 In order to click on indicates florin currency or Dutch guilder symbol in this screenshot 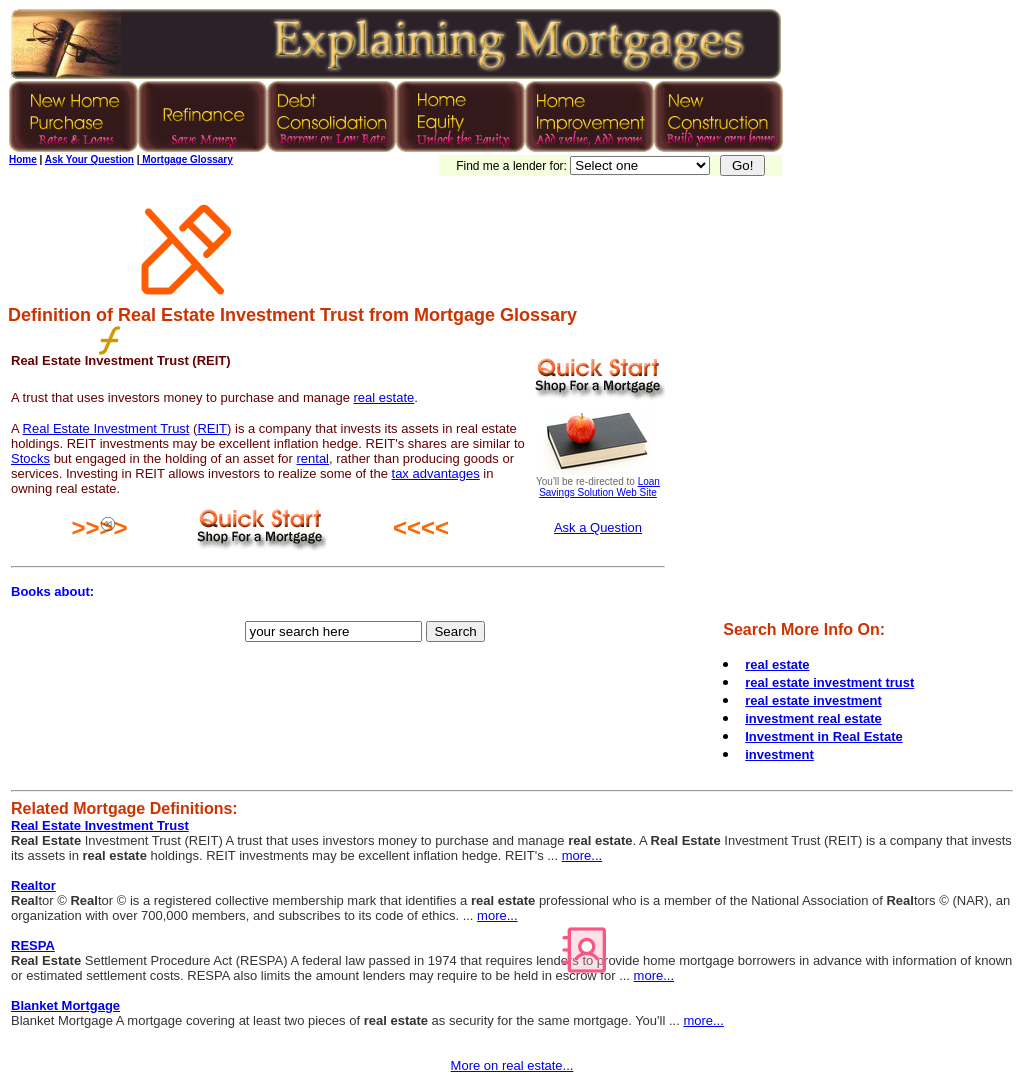, I will do `click(109, 340)`.